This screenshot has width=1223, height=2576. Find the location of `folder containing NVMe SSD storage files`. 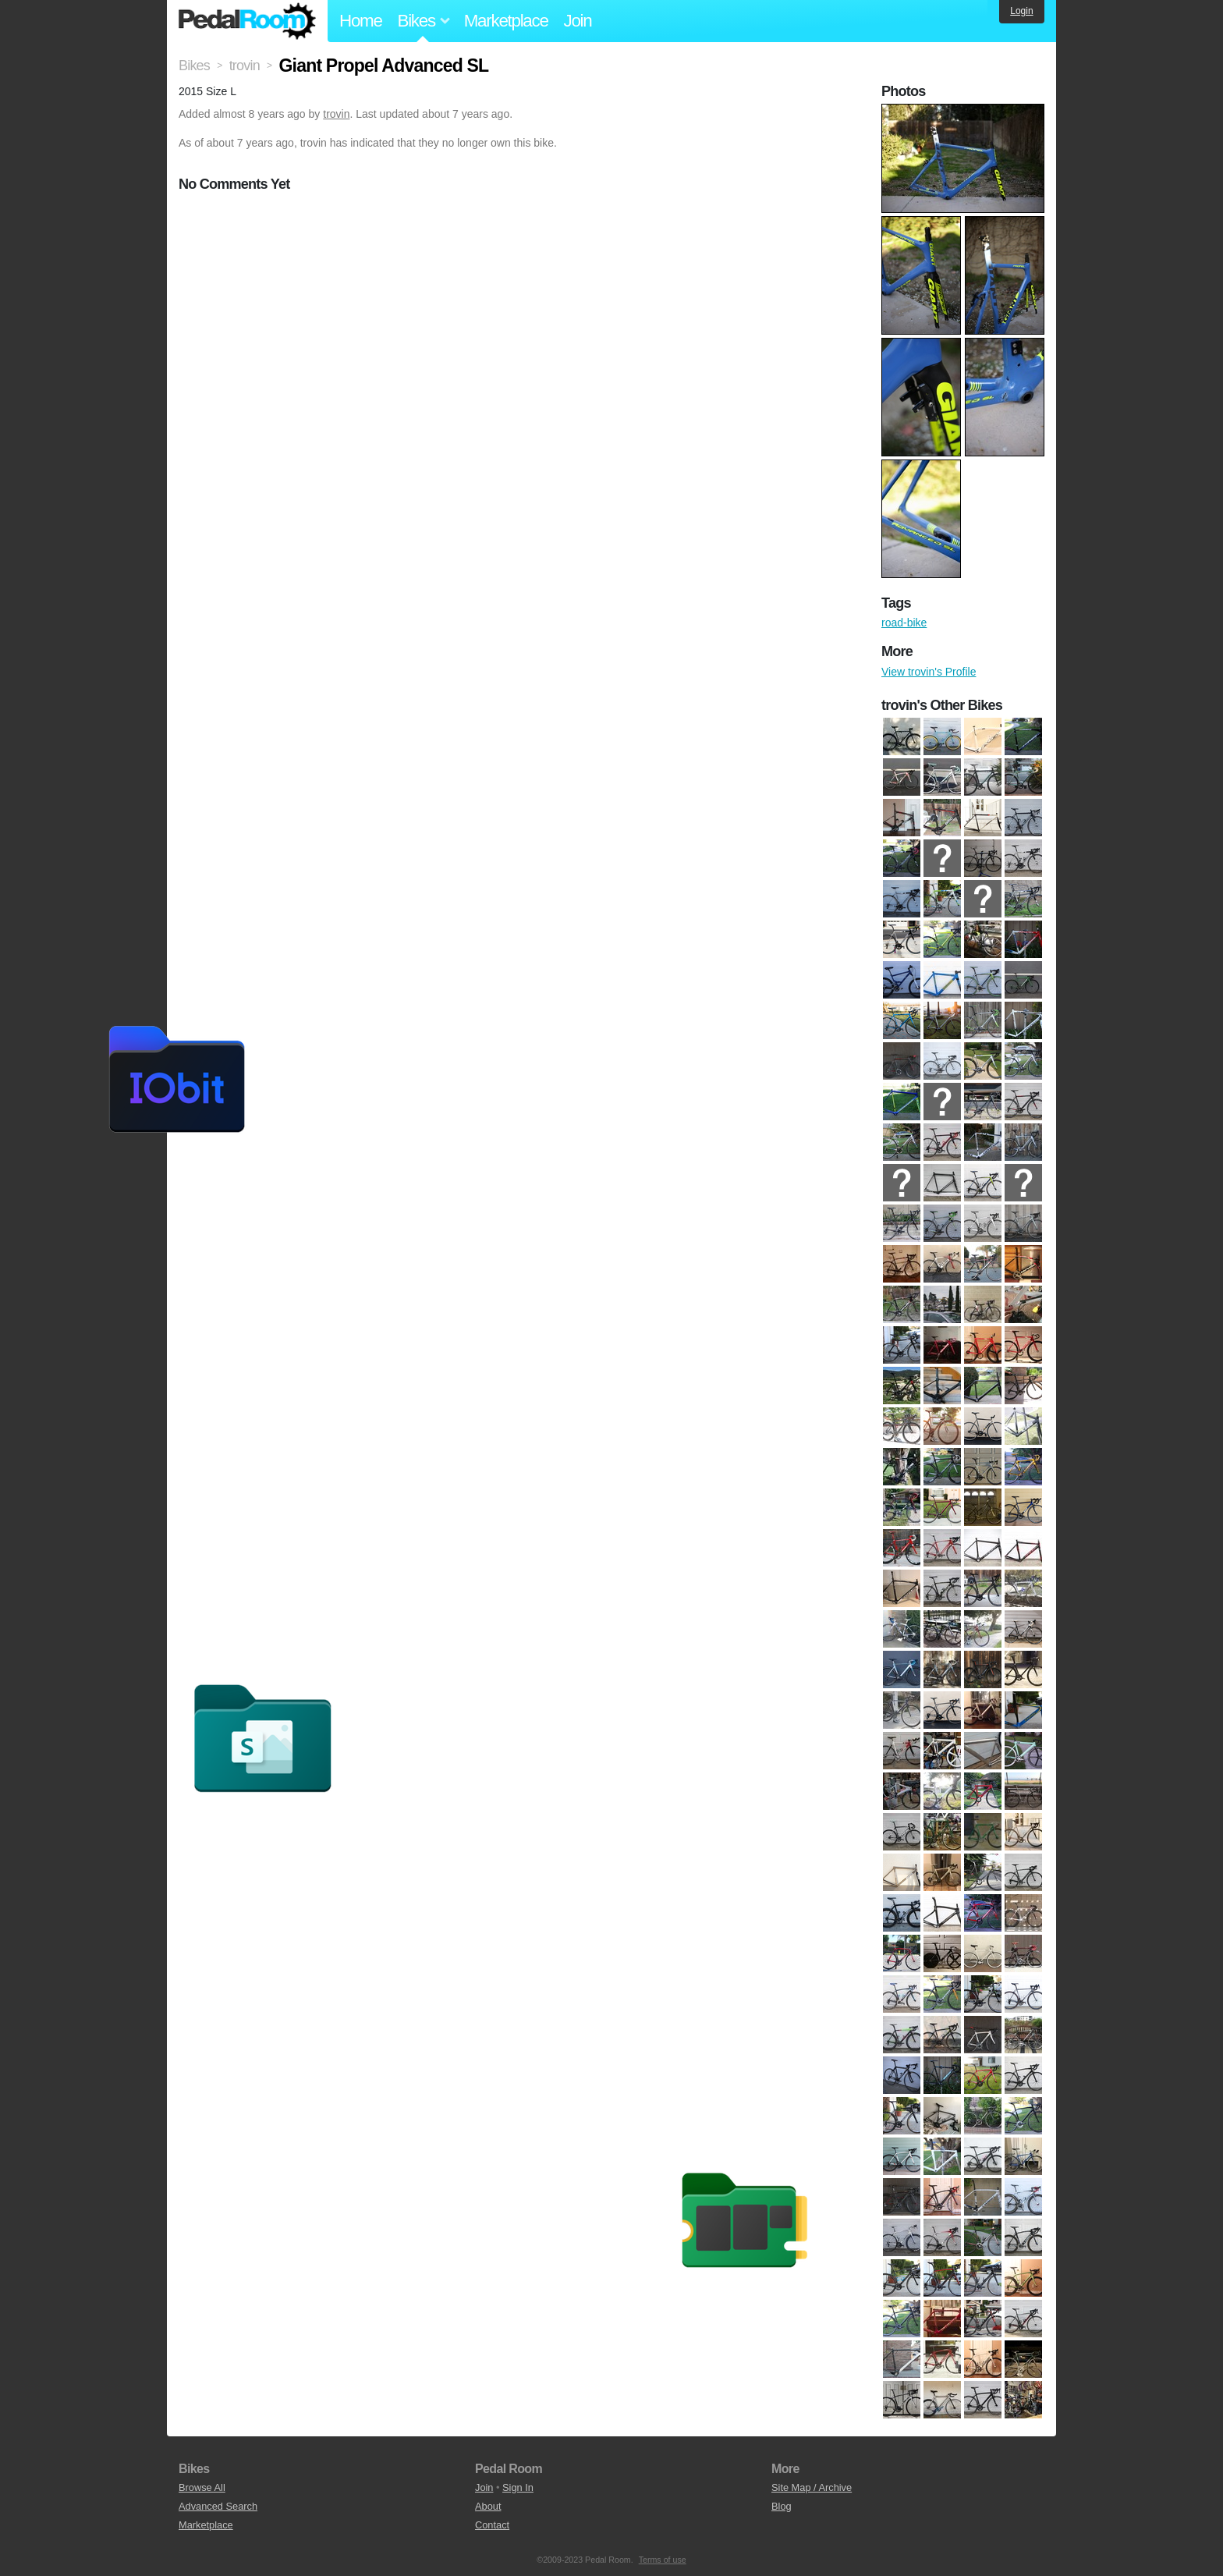

folder containing NVMe SSD storage files is located at coordinates (742, 2223).